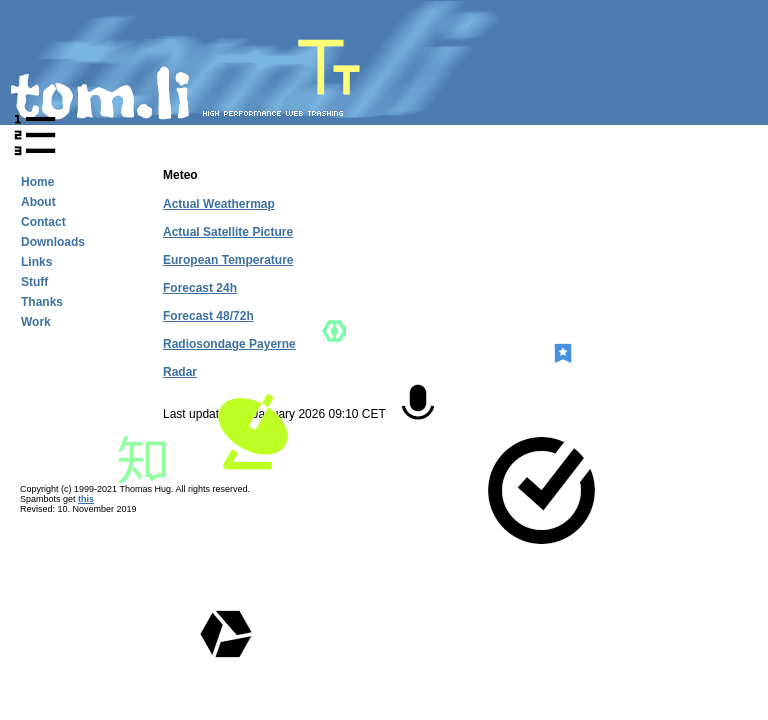  I want to click on norton antivirus or security software, so click(541, 490).